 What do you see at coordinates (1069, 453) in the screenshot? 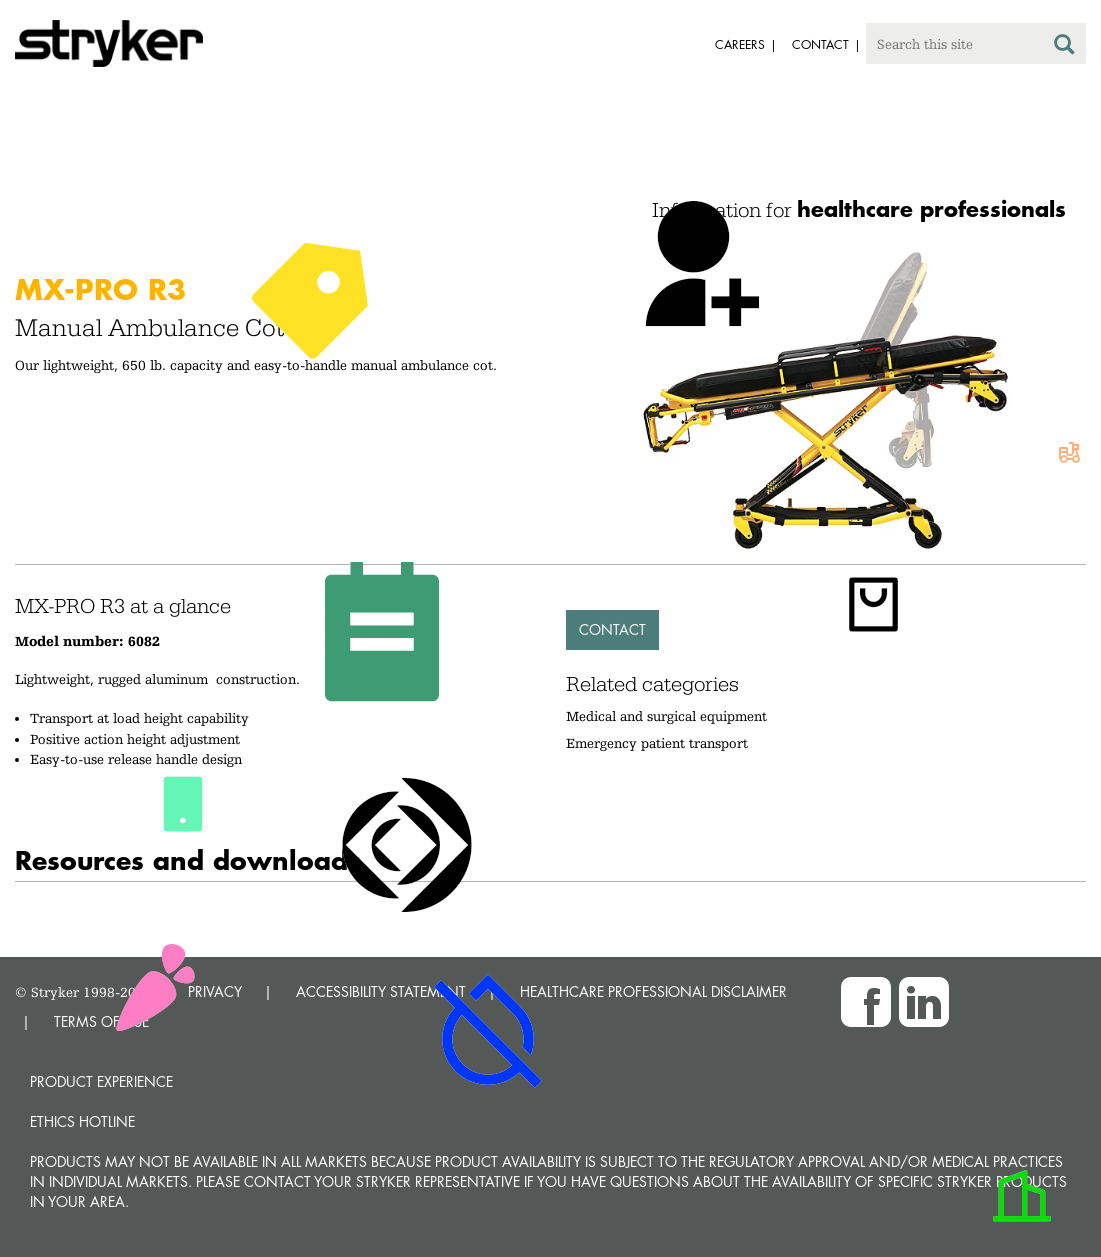
I see `select e-bike as transportation mode` at bounding box center [1069, 453].